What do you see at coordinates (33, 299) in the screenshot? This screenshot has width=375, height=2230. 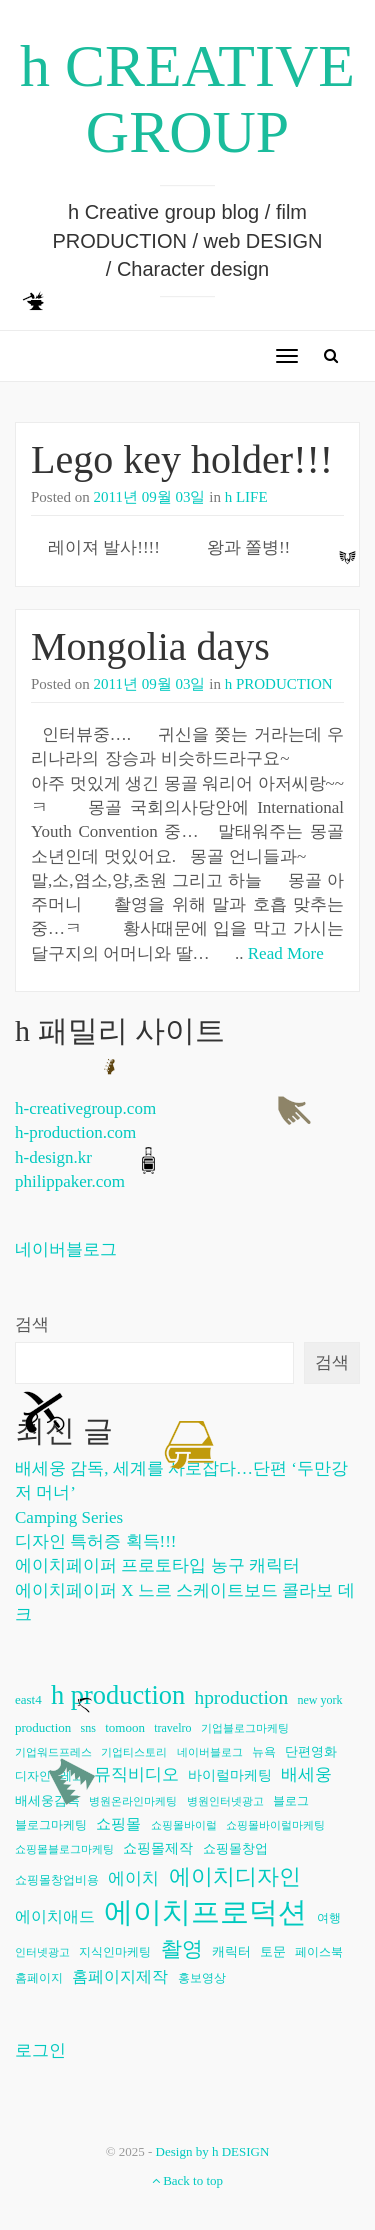 I see `access the blacksmithing or crafting menu` at bounding box center [33, 299].